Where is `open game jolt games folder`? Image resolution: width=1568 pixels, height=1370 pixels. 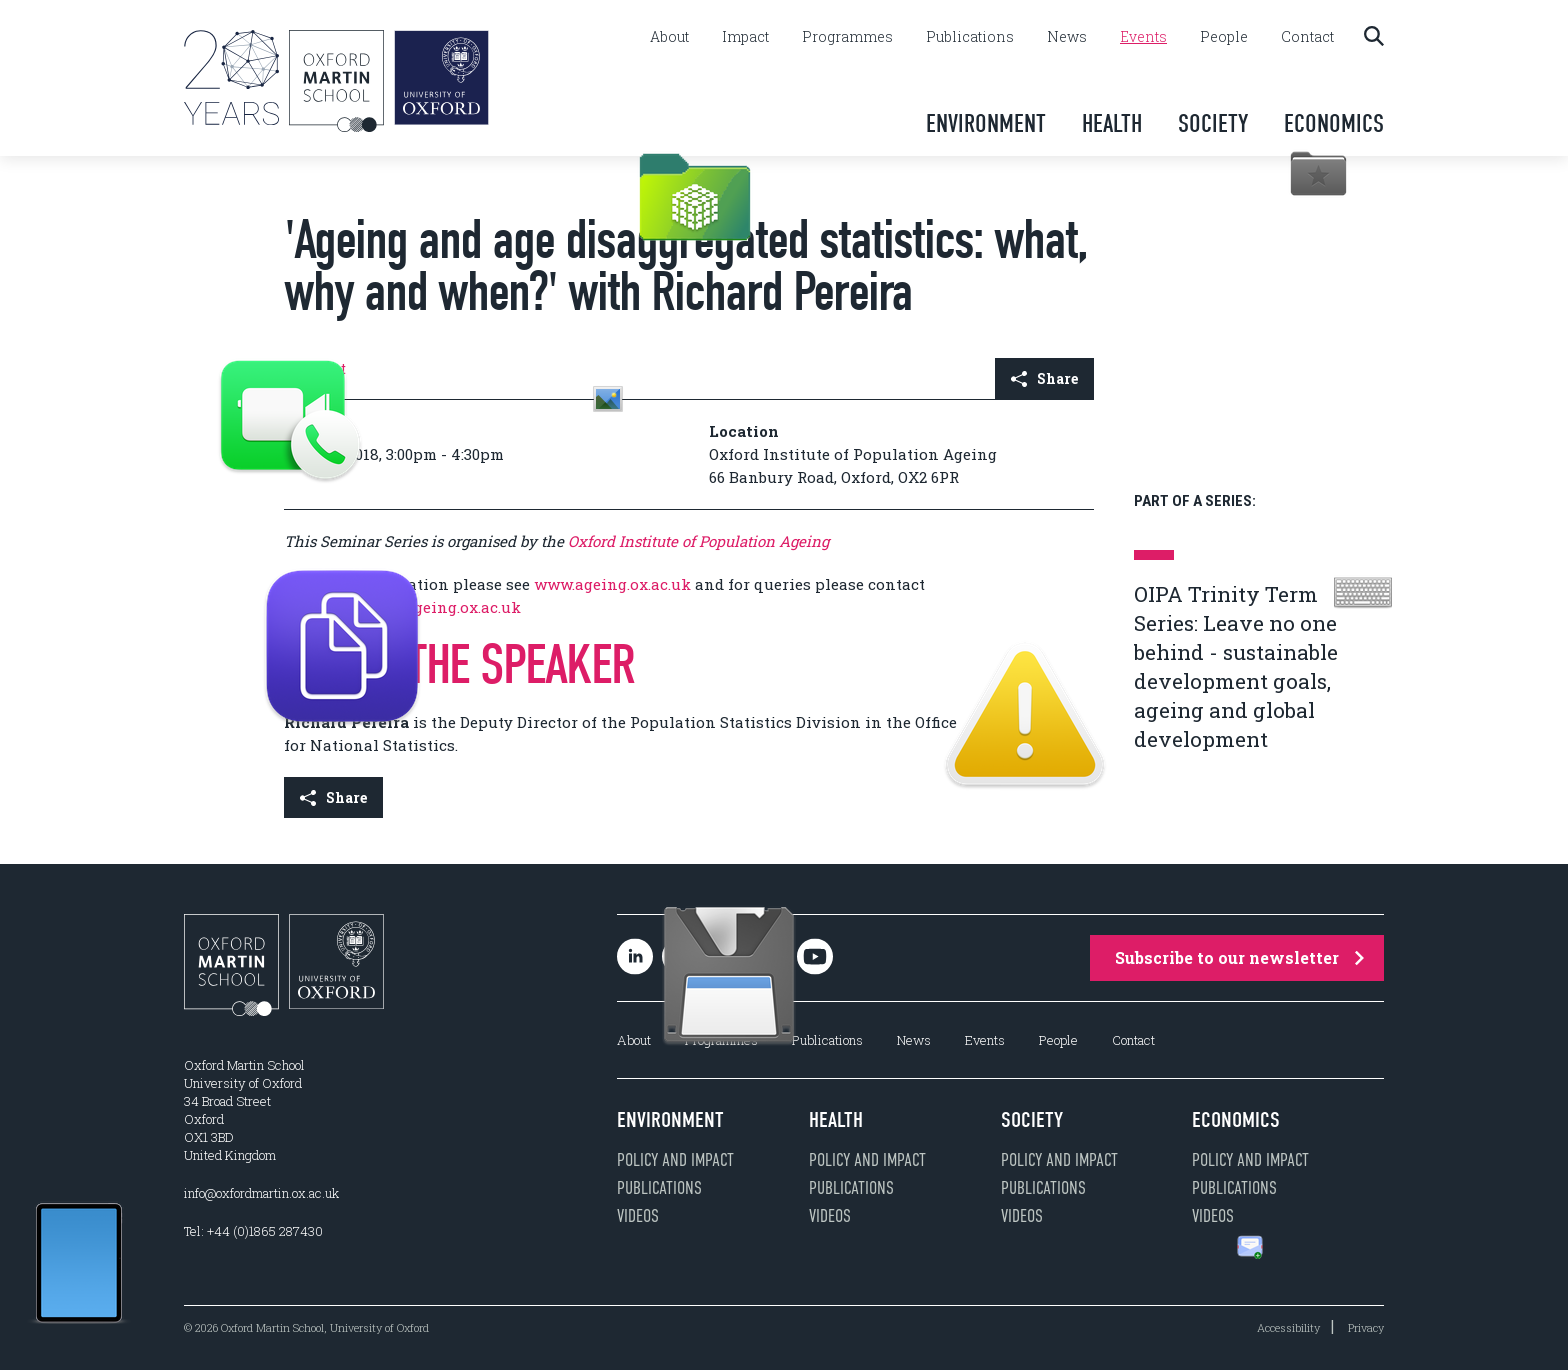 open game jolt games folder is located at coordinates (695, 200).